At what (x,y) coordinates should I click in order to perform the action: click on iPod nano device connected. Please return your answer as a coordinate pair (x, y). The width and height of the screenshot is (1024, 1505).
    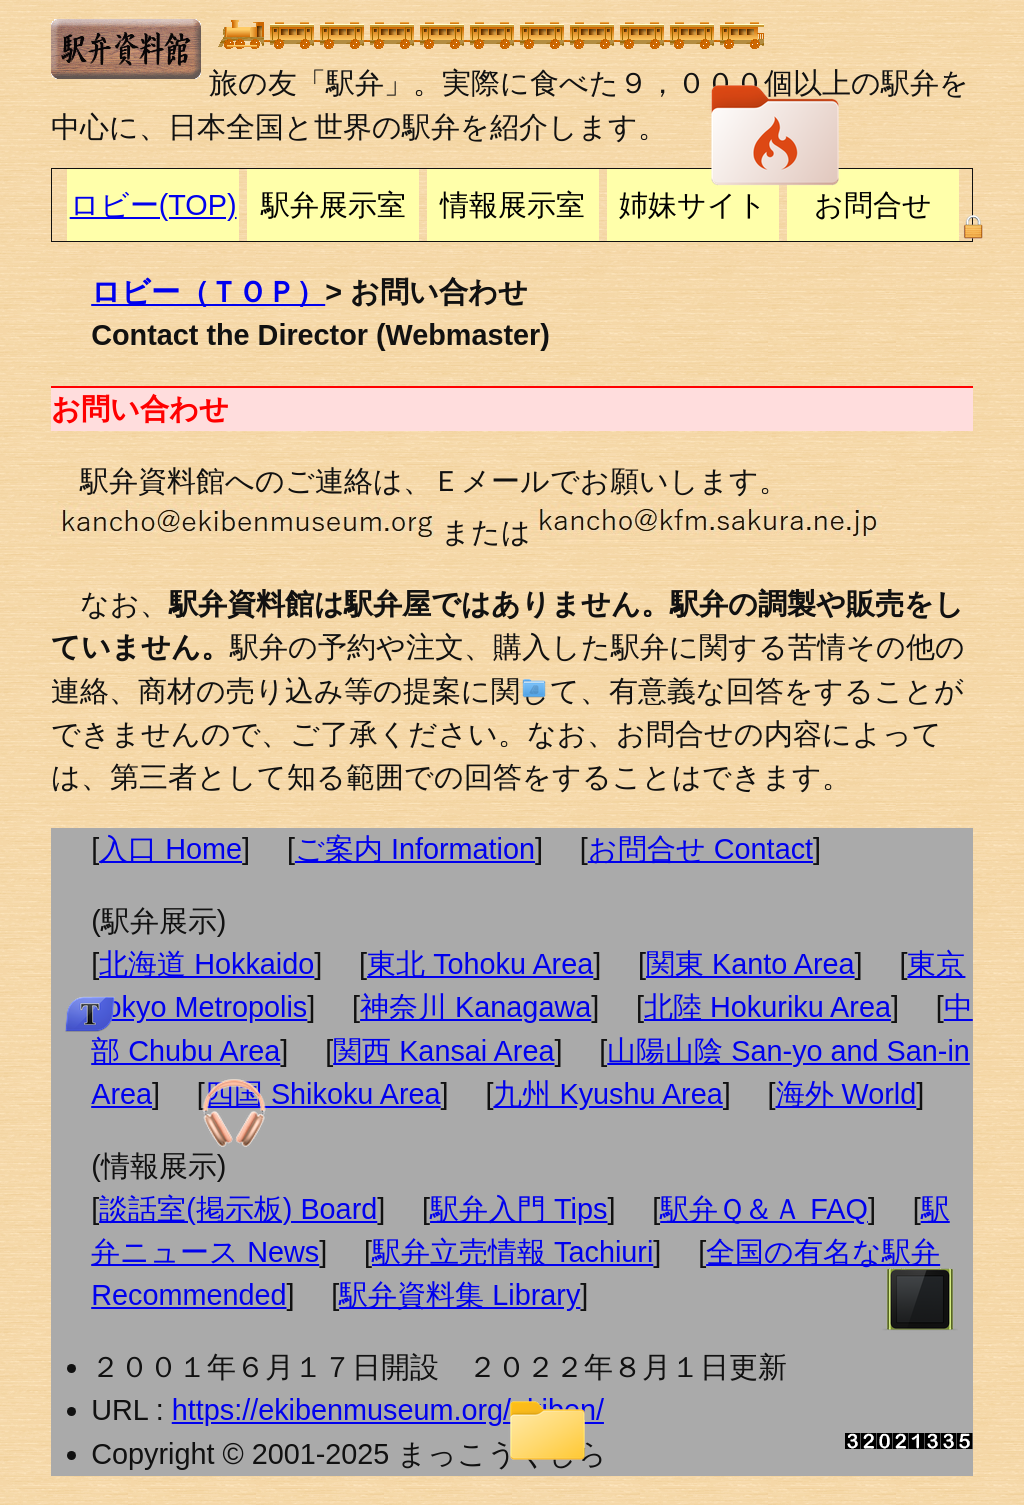
    Looking at the image, I should click on (920, 1299).